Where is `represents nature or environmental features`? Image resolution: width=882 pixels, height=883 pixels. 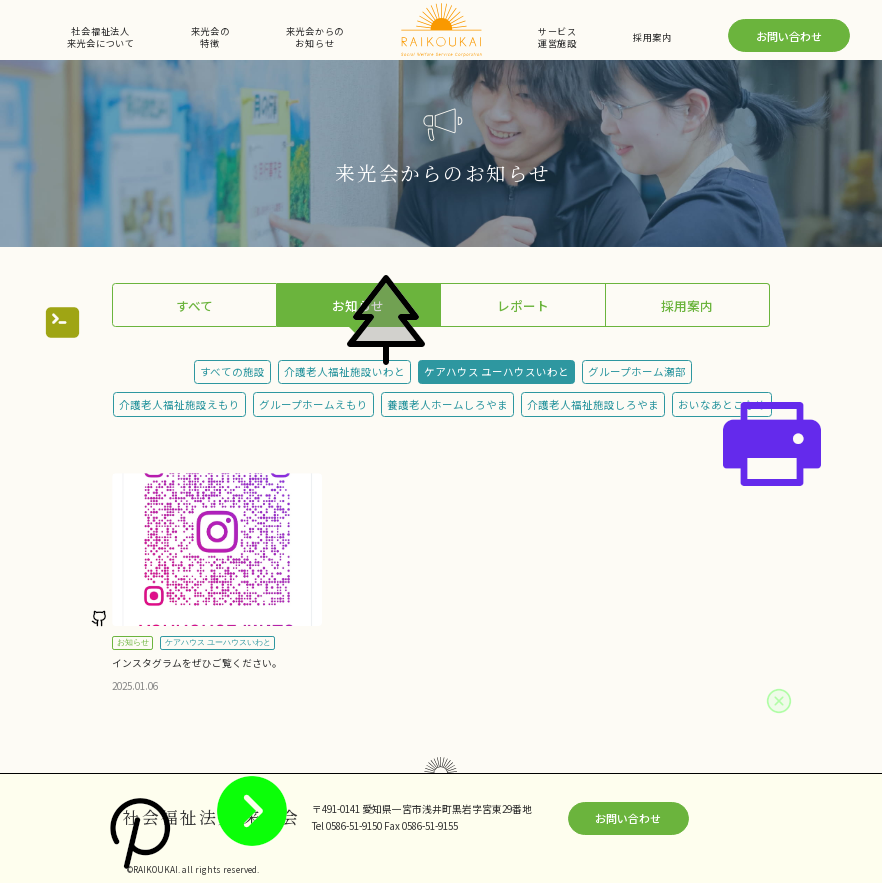
represents nature or environmental features is located at coordinates (386, 320).